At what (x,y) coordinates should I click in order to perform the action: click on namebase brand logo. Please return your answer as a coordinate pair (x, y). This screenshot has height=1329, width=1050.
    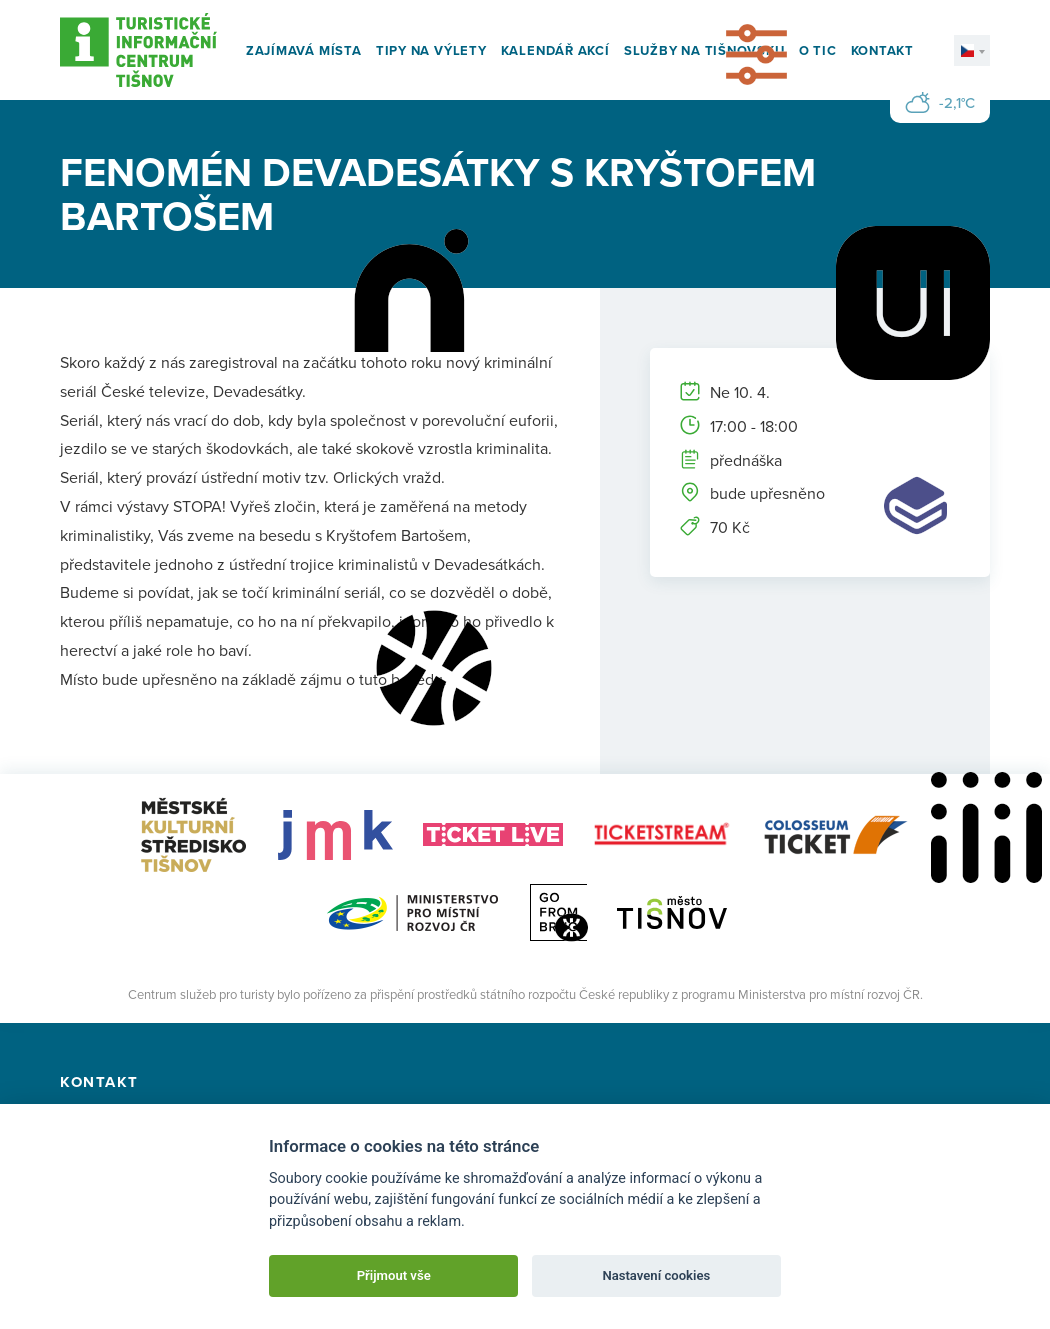
    Looking at the image, I should click on (411, 290).